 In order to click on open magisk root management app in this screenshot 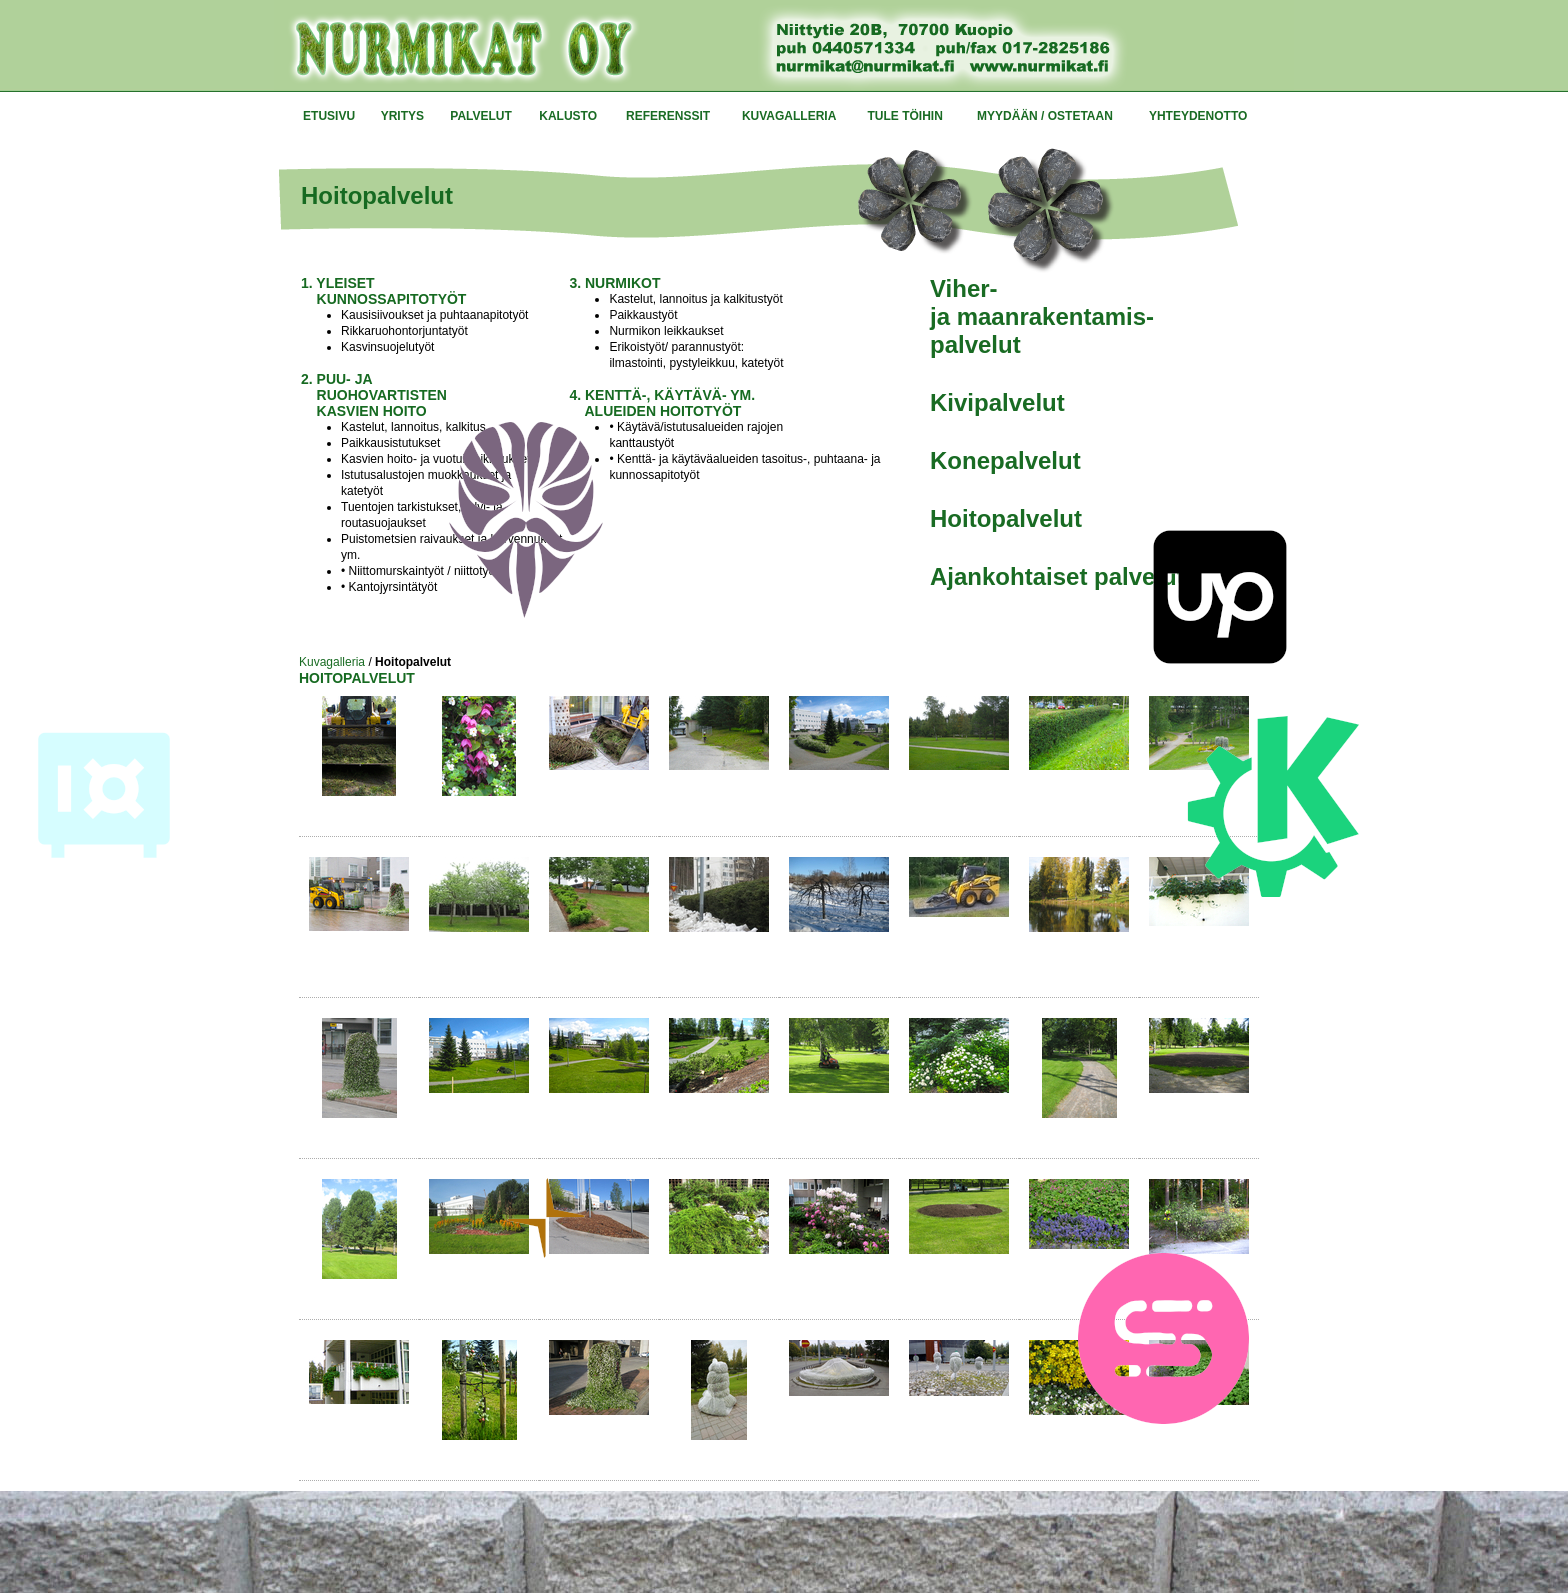, I will do `click(526, 520)`.